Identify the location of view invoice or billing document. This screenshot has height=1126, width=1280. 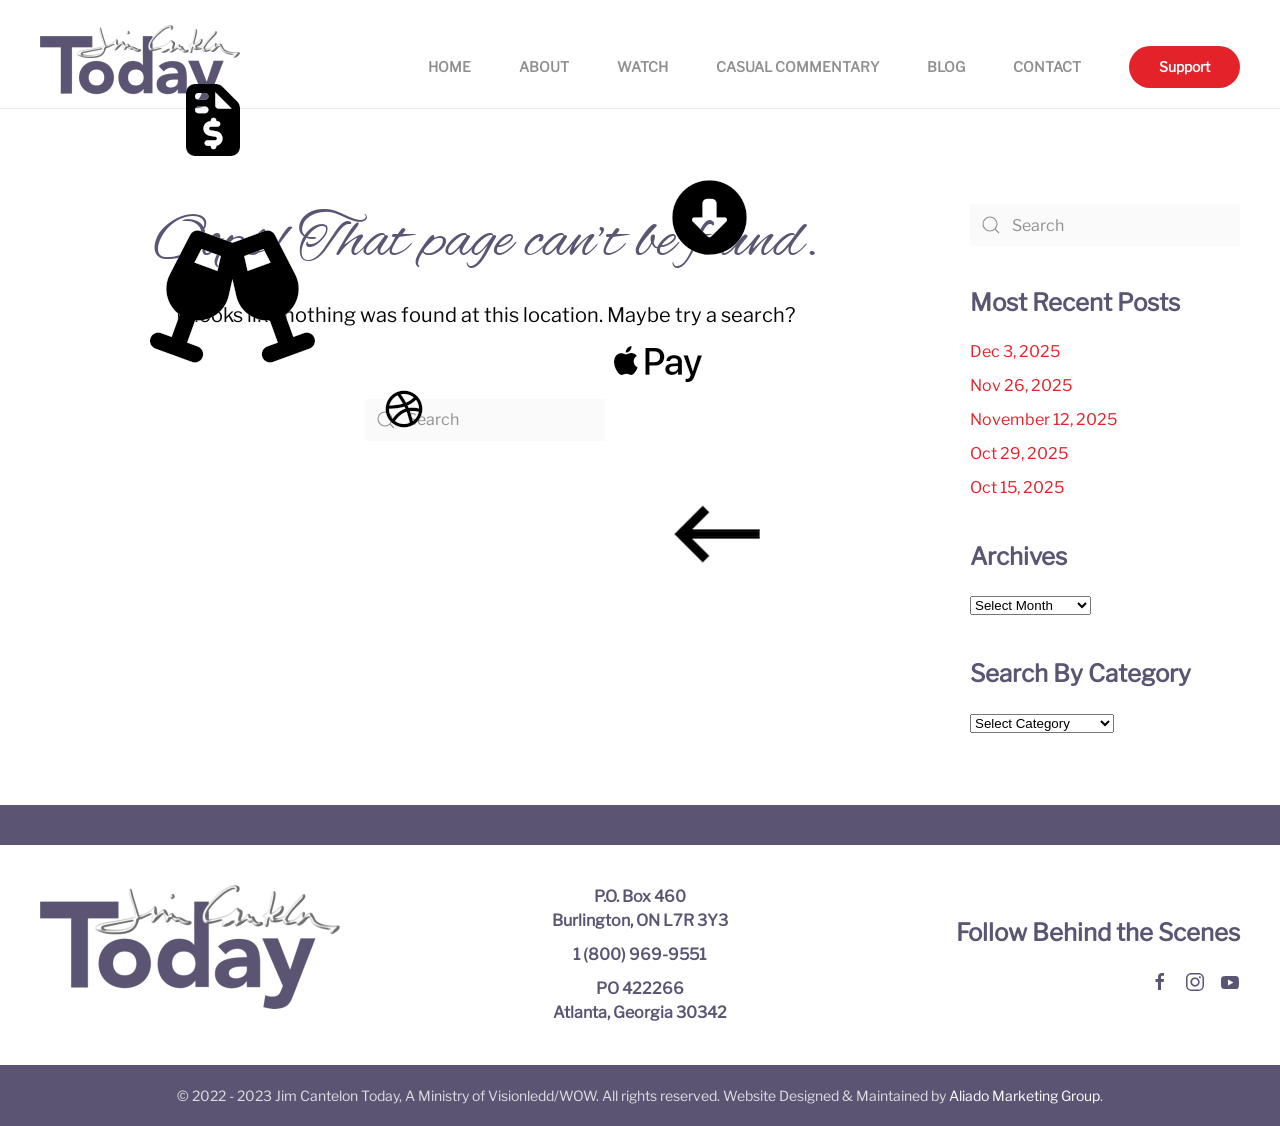
(213, 120).